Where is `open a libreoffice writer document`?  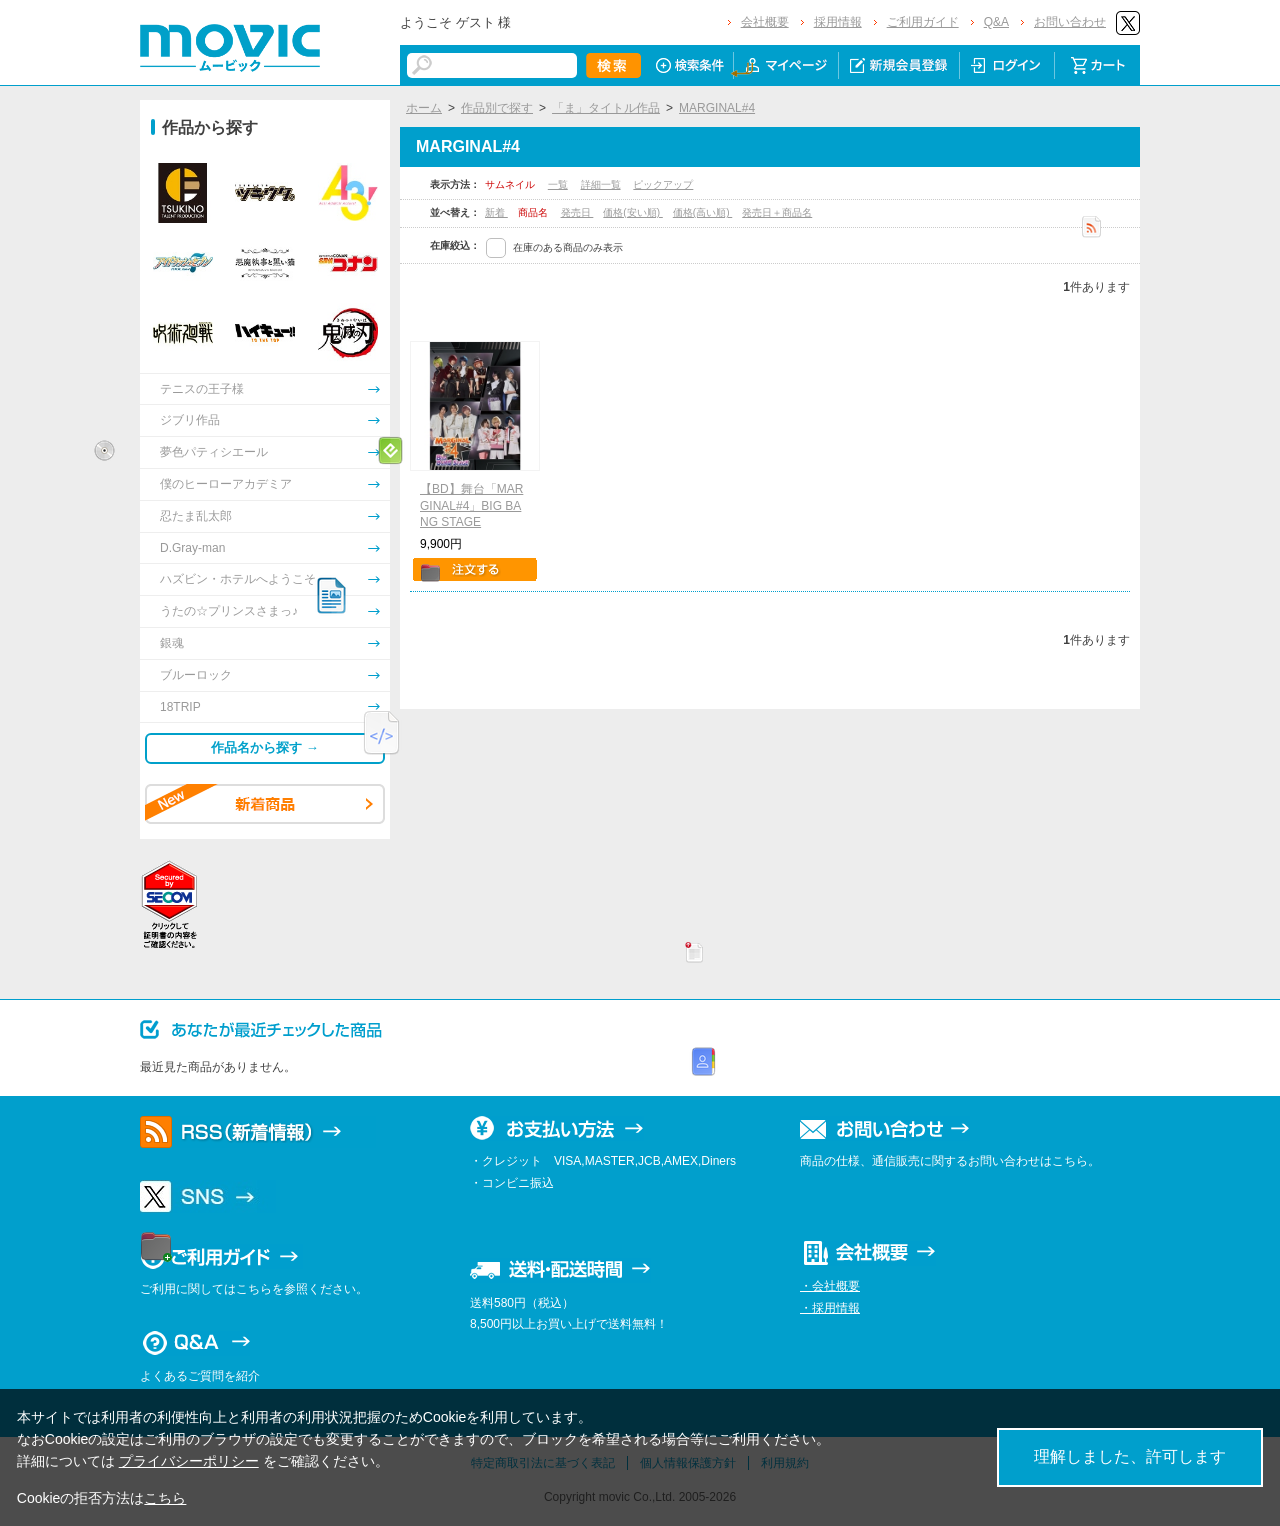 open a libreoffice writer document is located at coordinates (331, 595).